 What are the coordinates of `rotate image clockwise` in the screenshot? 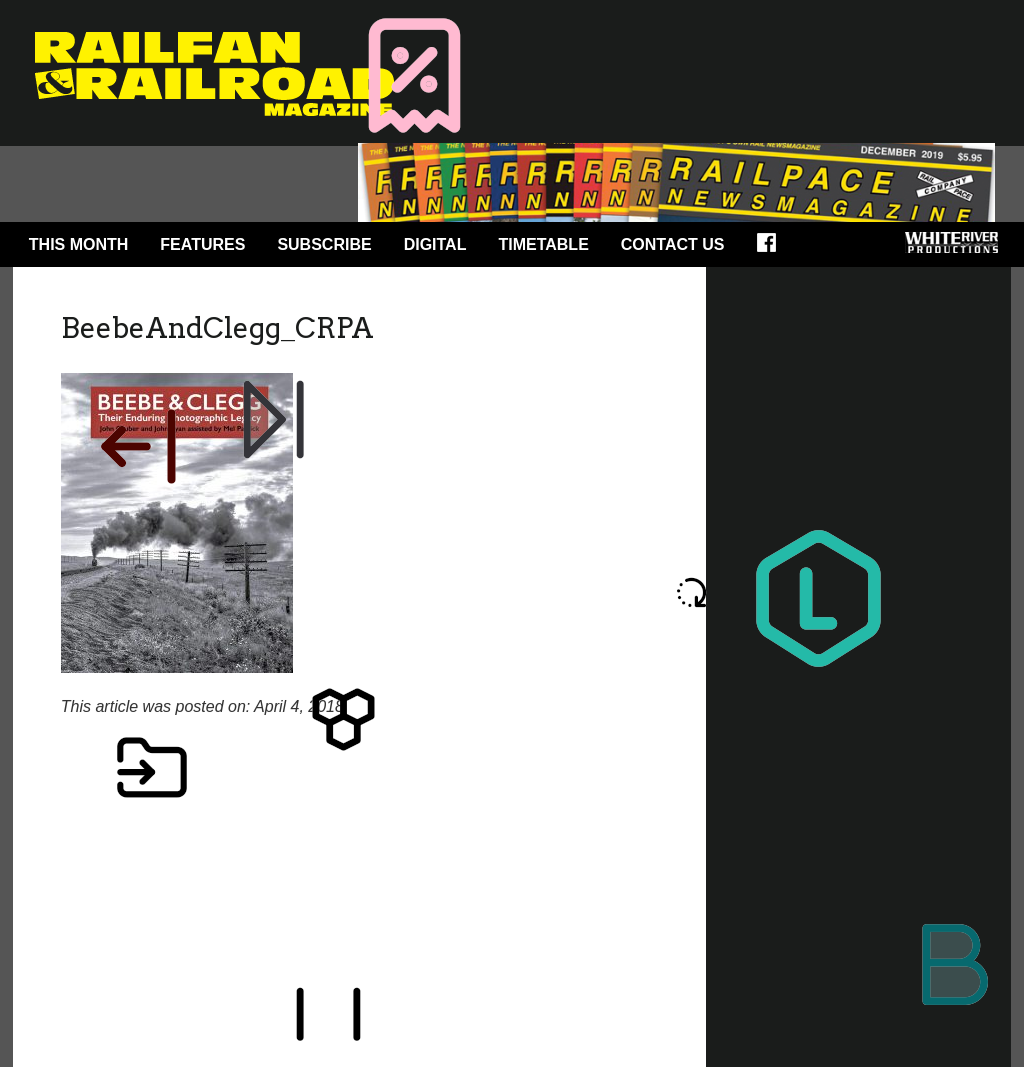 It's located at (691, 592).